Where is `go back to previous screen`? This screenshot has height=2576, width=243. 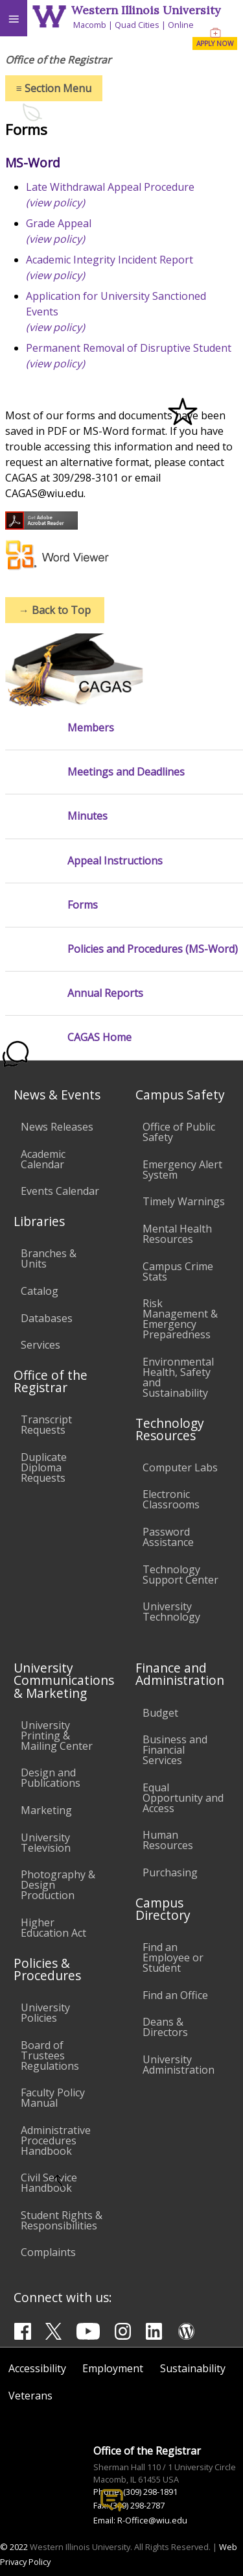 go back to previous screen is located at coordinates (59, 2182).